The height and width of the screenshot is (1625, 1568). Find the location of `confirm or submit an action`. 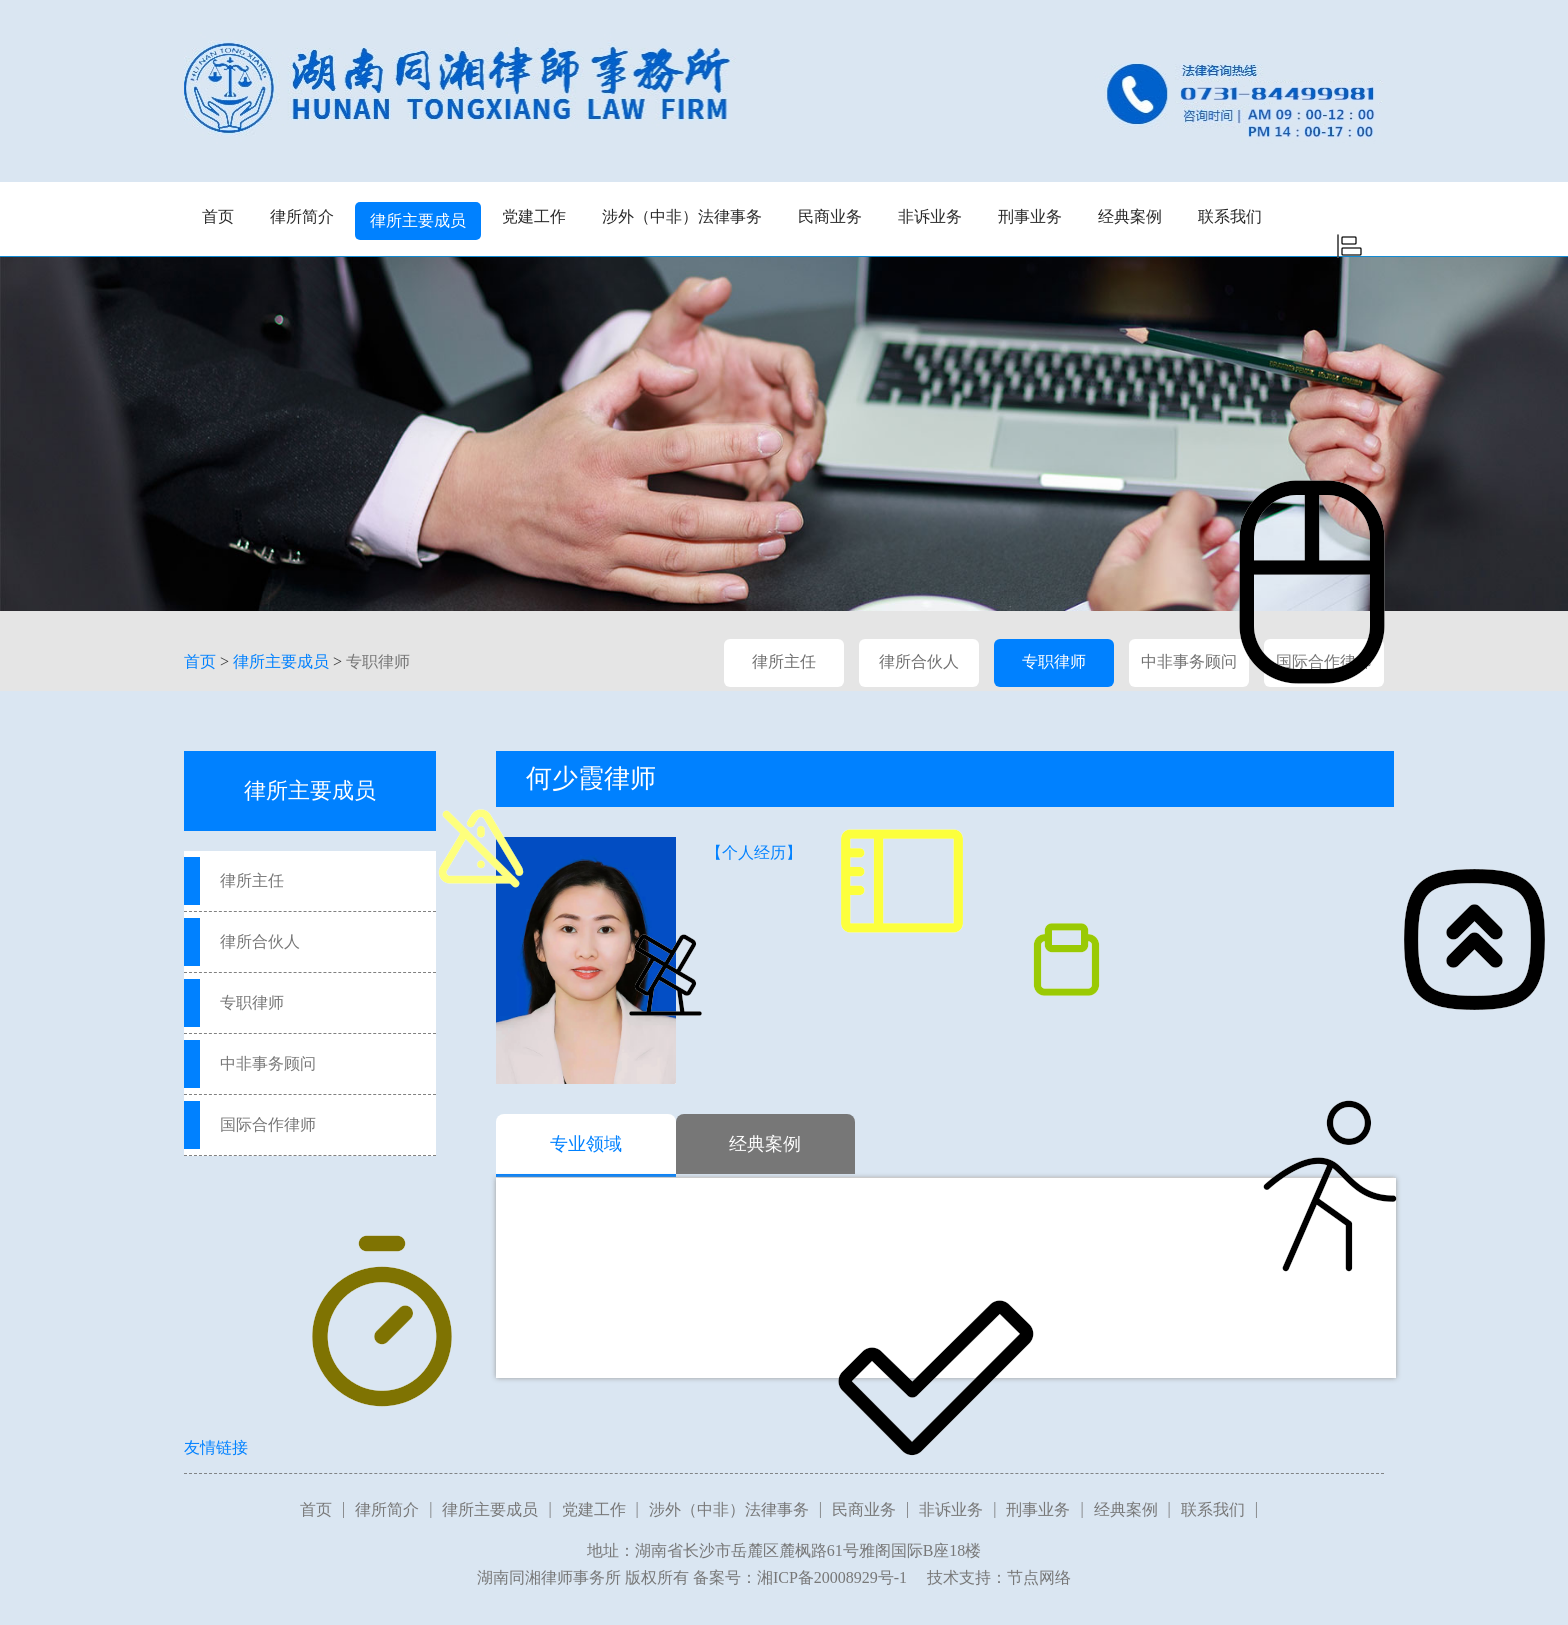

confirm or submit an action is located at coordinates (932, 1374).